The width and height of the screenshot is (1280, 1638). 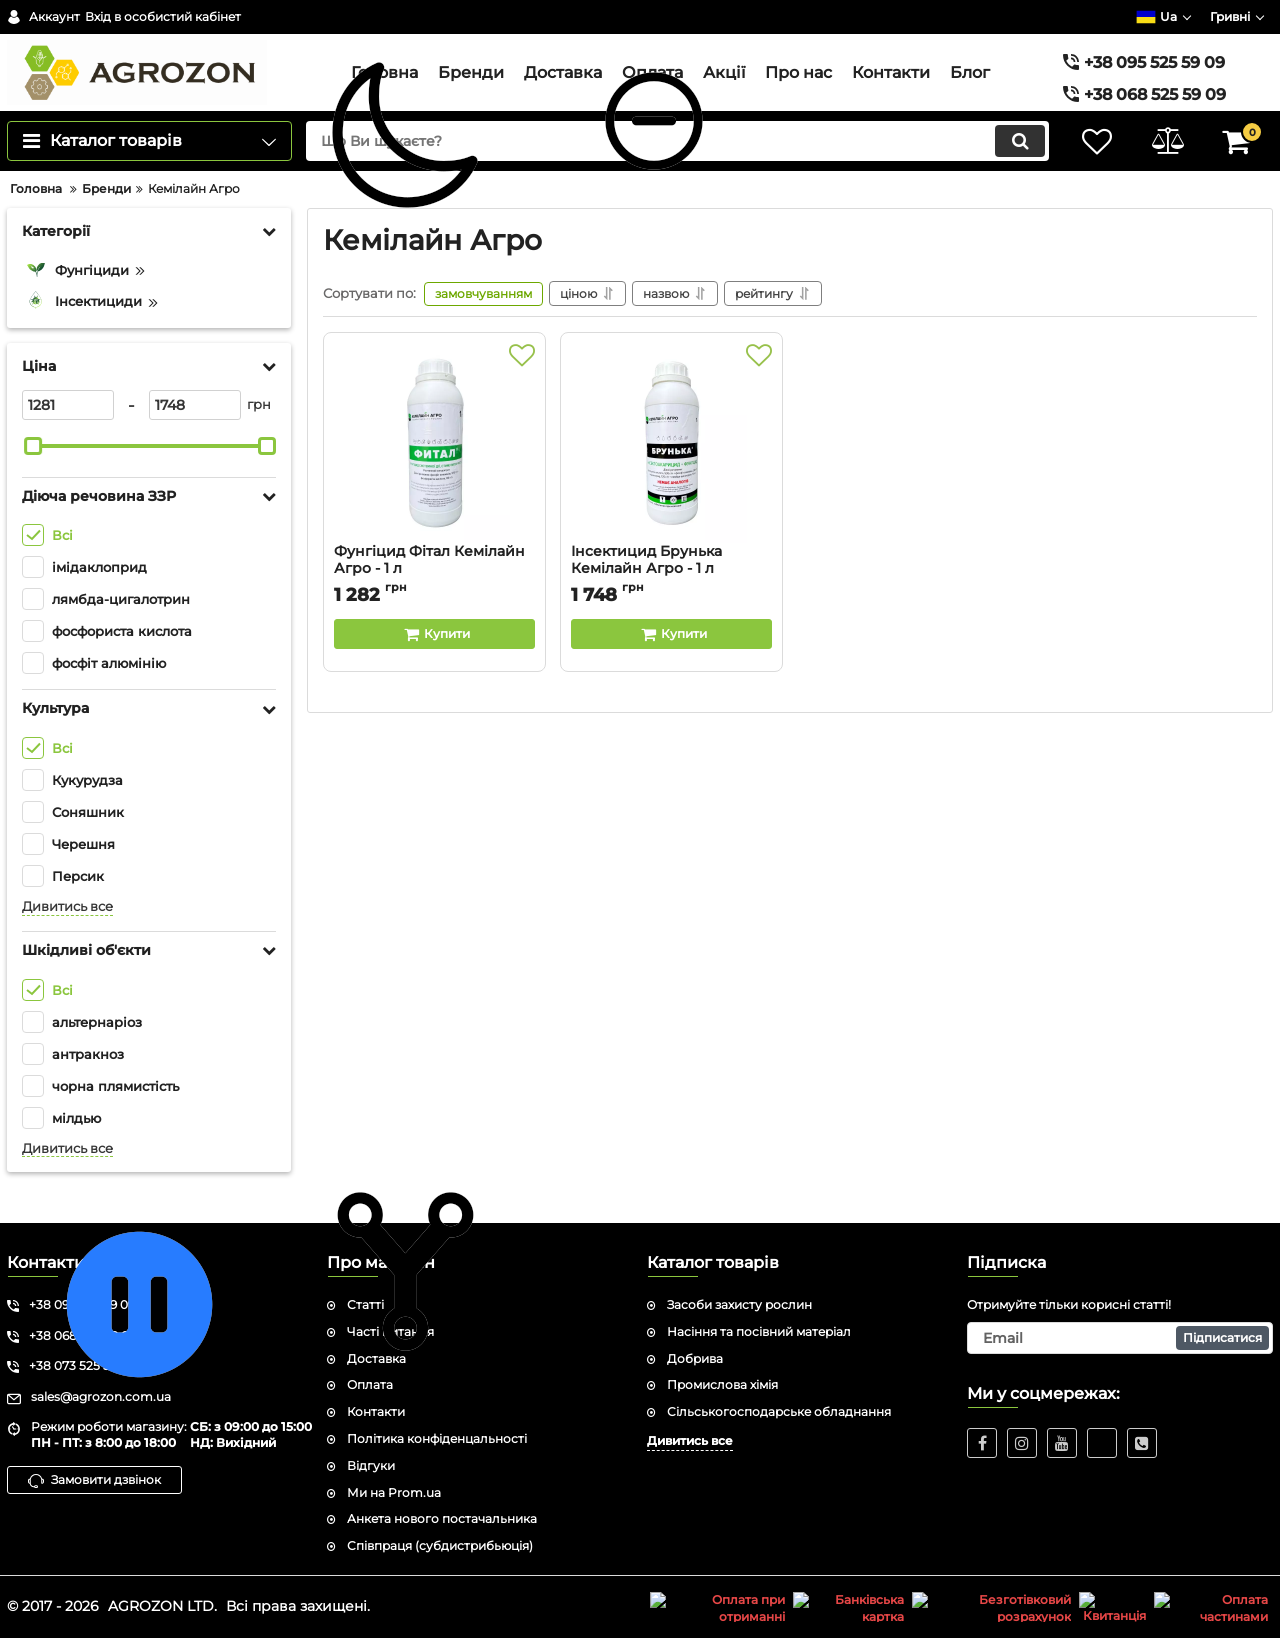 I want to click on view repository branch network, so click(x=405, y=1271).